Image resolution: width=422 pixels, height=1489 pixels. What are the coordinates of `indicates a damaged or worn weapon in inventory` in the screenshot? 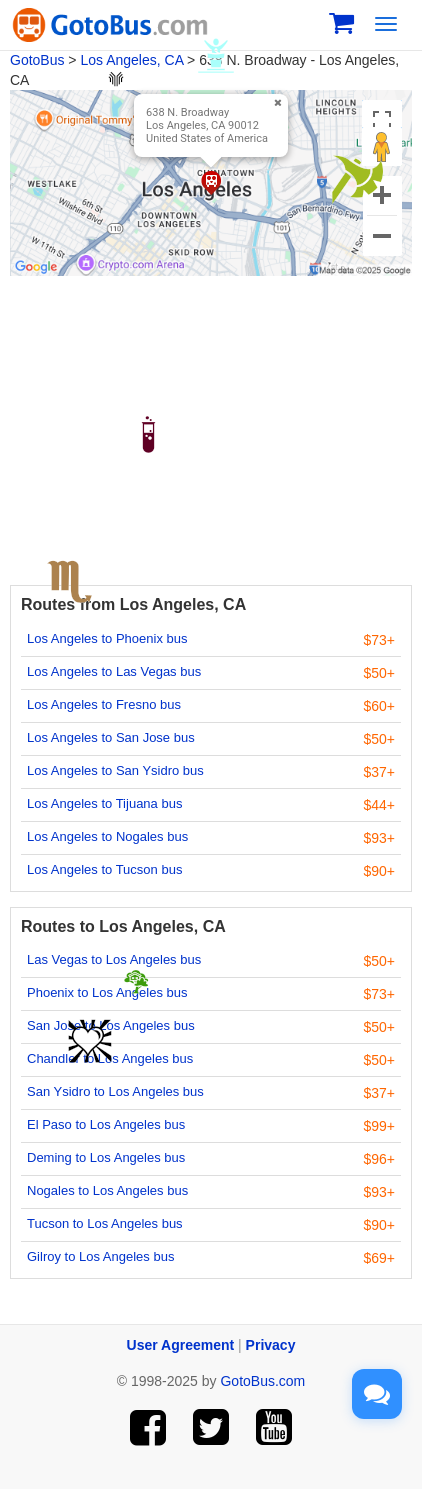 It's located at (357, 181).